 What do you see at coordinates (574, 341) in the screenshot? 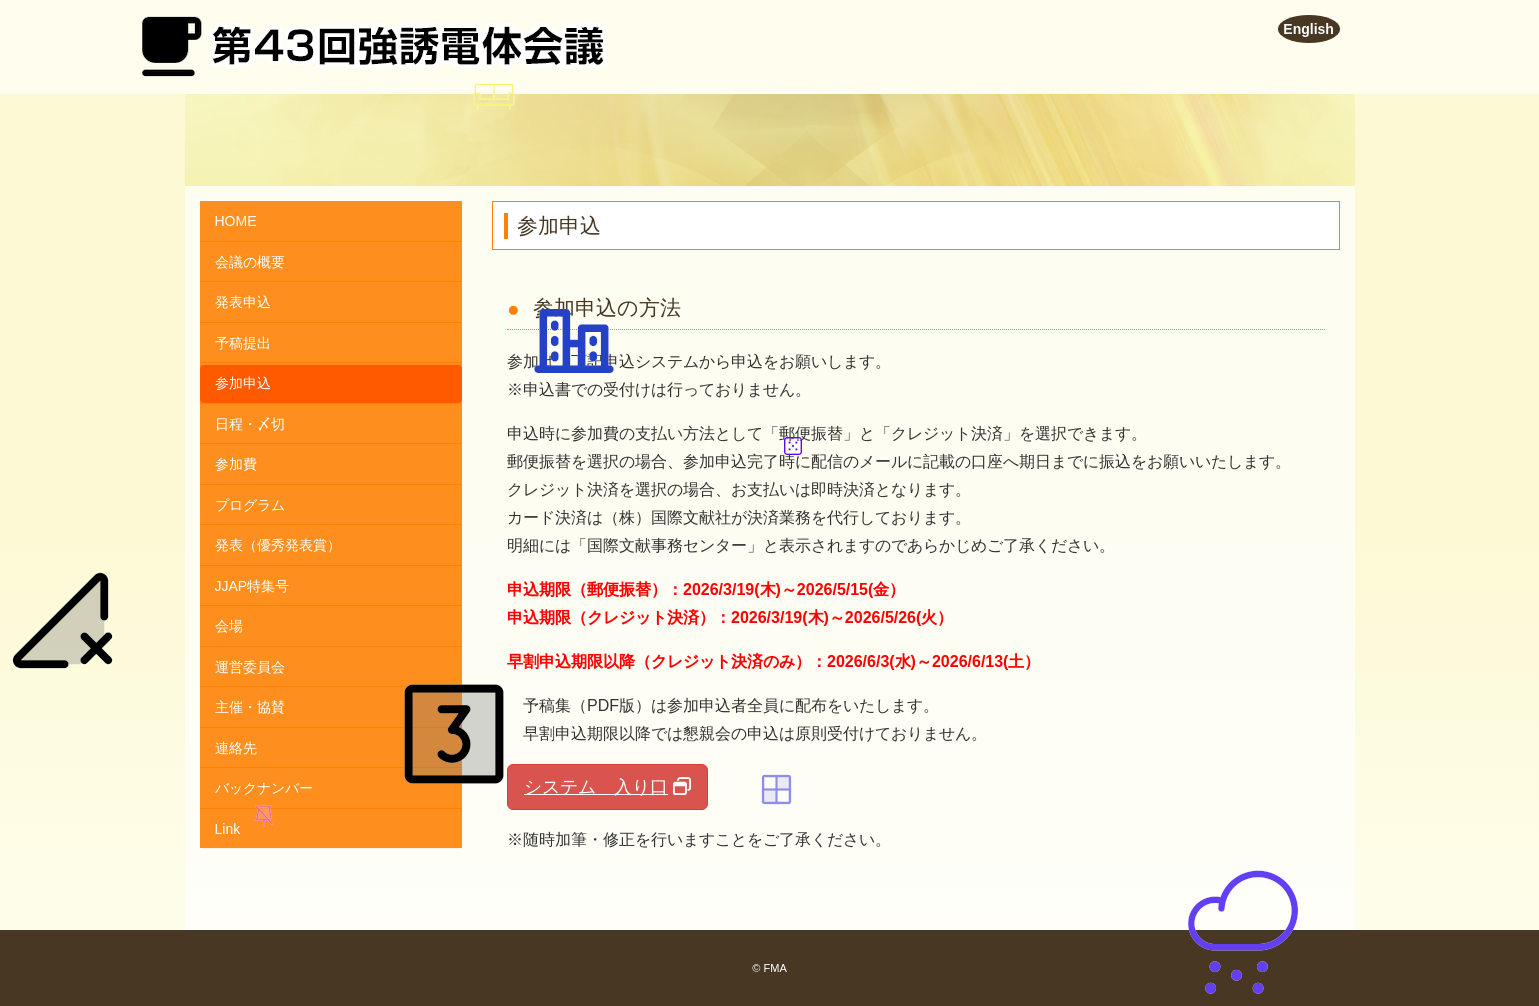
I see `view city or urban locations` at bounding box center [574, 341].